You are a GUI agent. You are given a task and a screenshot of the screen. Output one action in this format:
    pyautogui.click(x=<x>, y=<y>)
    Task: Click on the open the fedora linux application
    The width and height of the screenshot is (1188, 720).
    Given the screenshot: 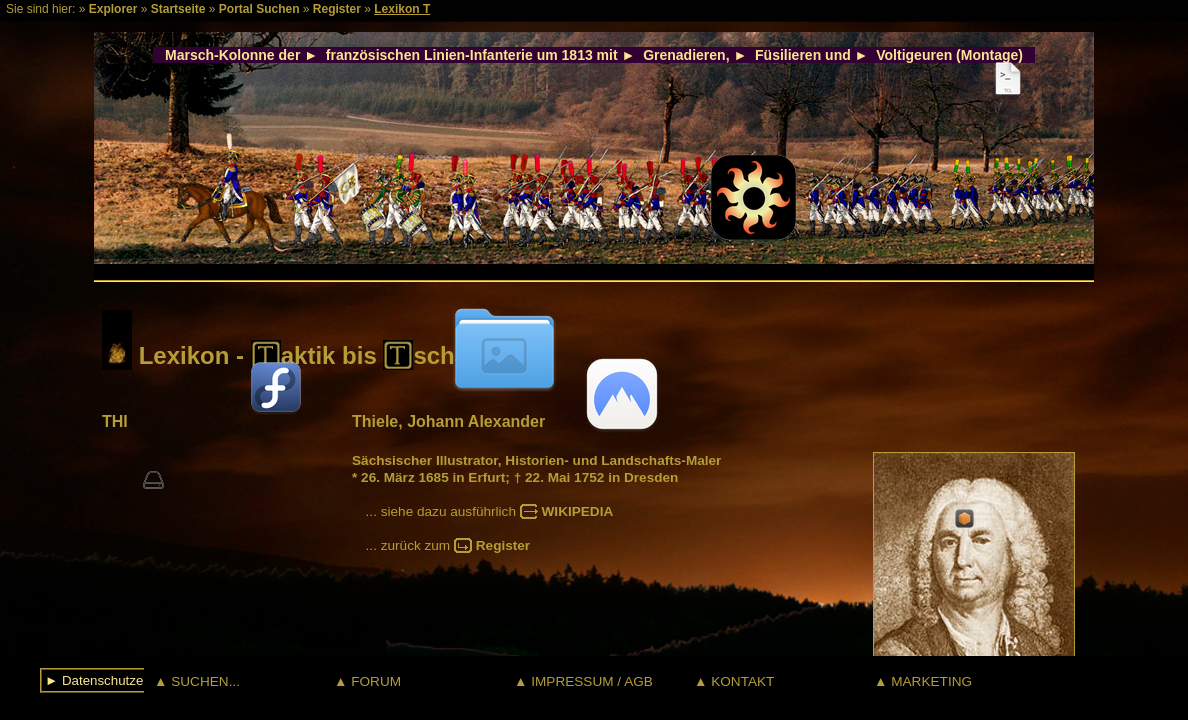 What is the action you would take?
    pyautogui.click(x=276, y=387)
    